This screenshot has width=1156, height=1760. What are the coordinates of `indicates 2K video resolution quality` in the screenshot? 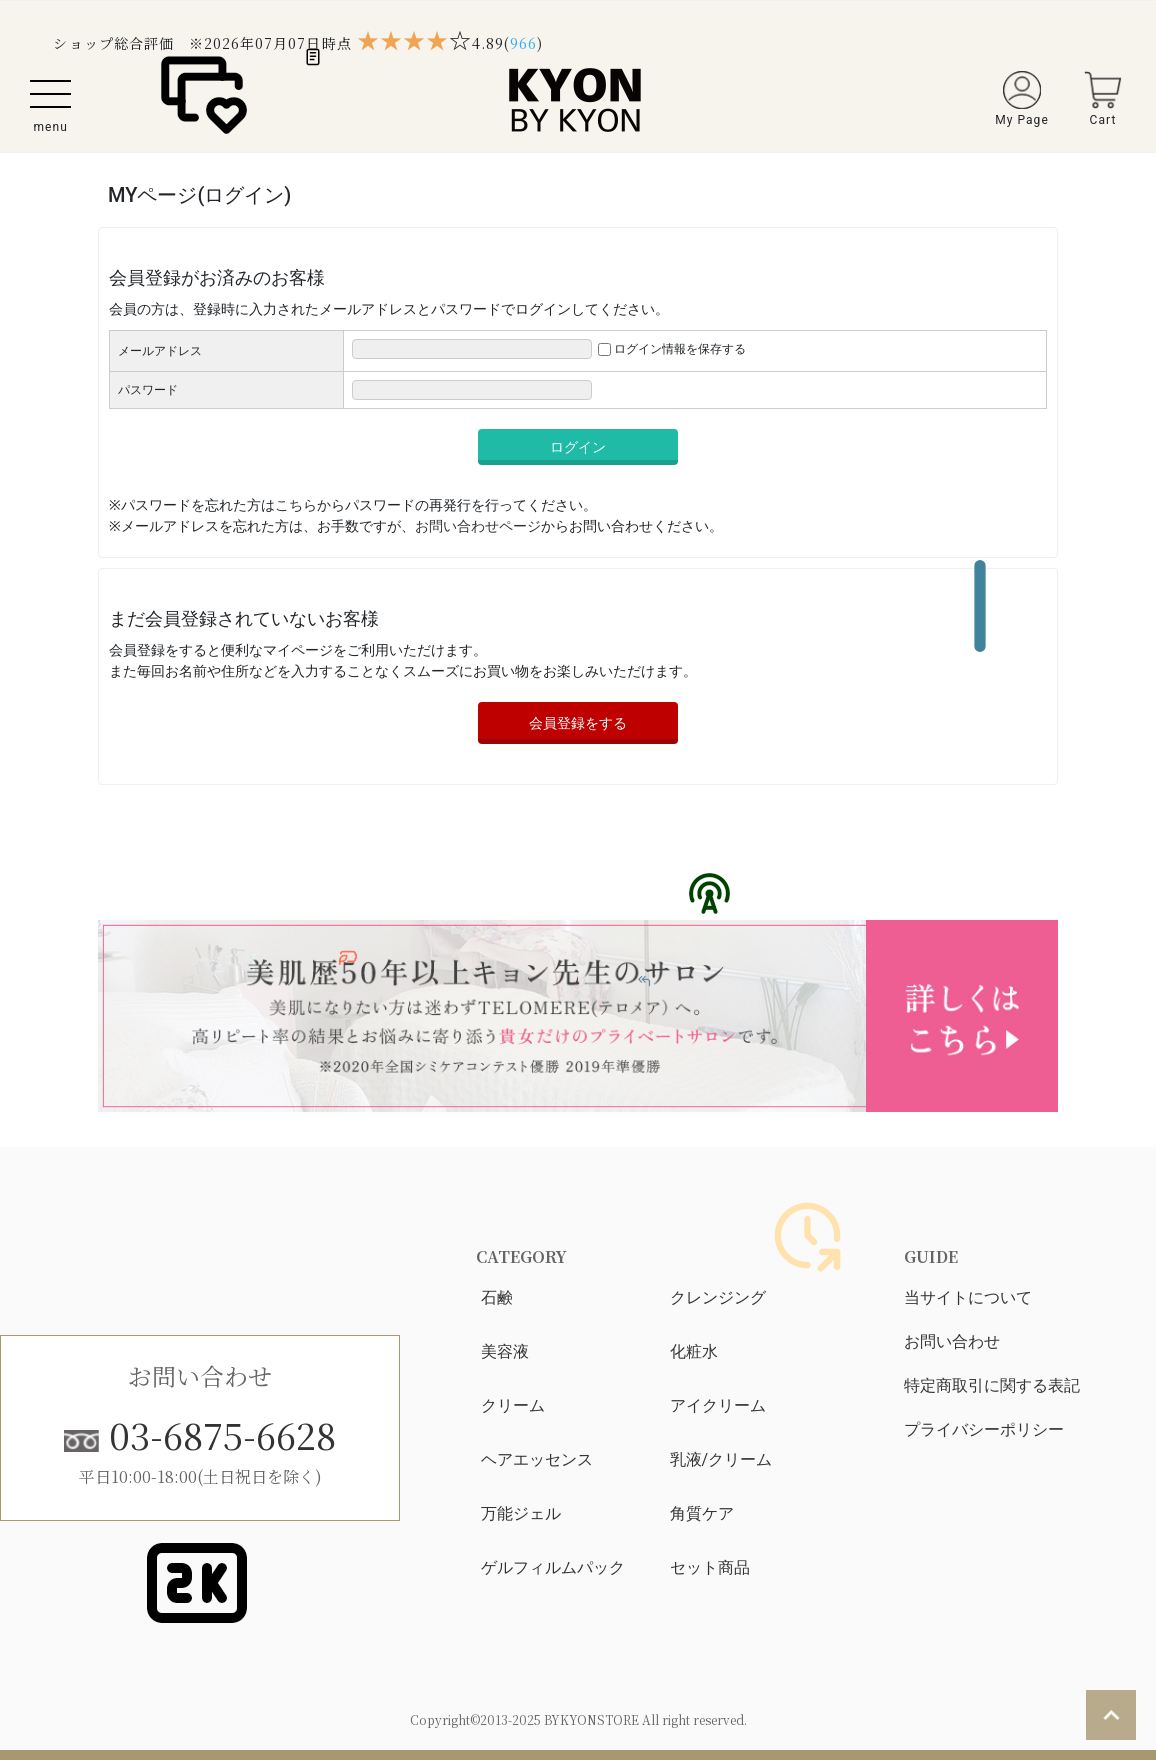 It's located at (197, 1583).